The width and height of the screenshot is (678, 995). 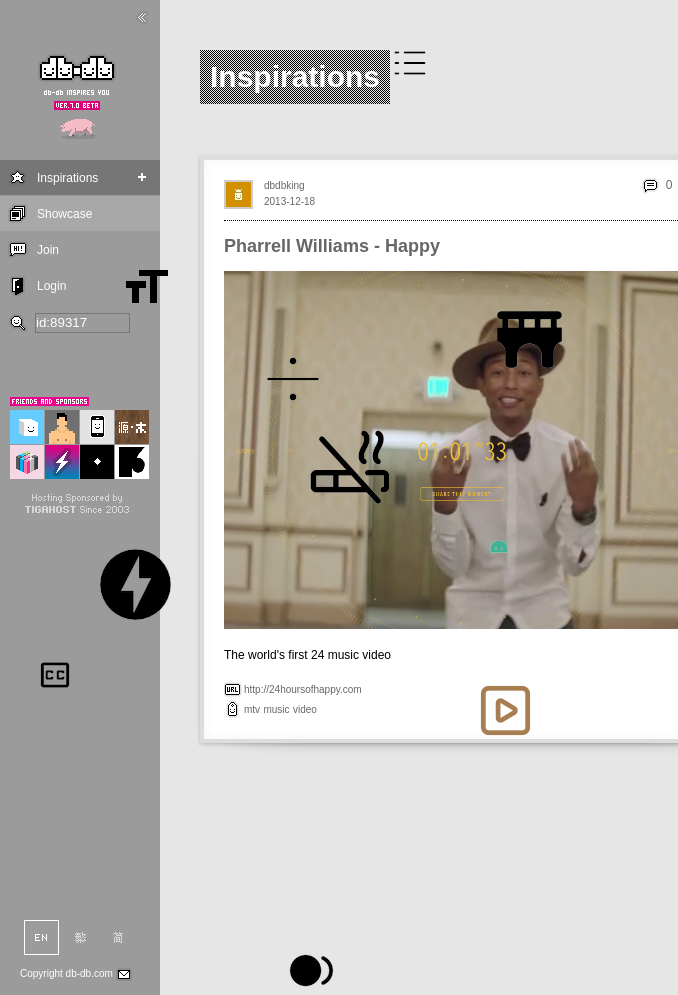 What do you see at coordinates (55, 675) in the screenshot?
I see `enable closed captions for video content` at bounding box center [55, 675].